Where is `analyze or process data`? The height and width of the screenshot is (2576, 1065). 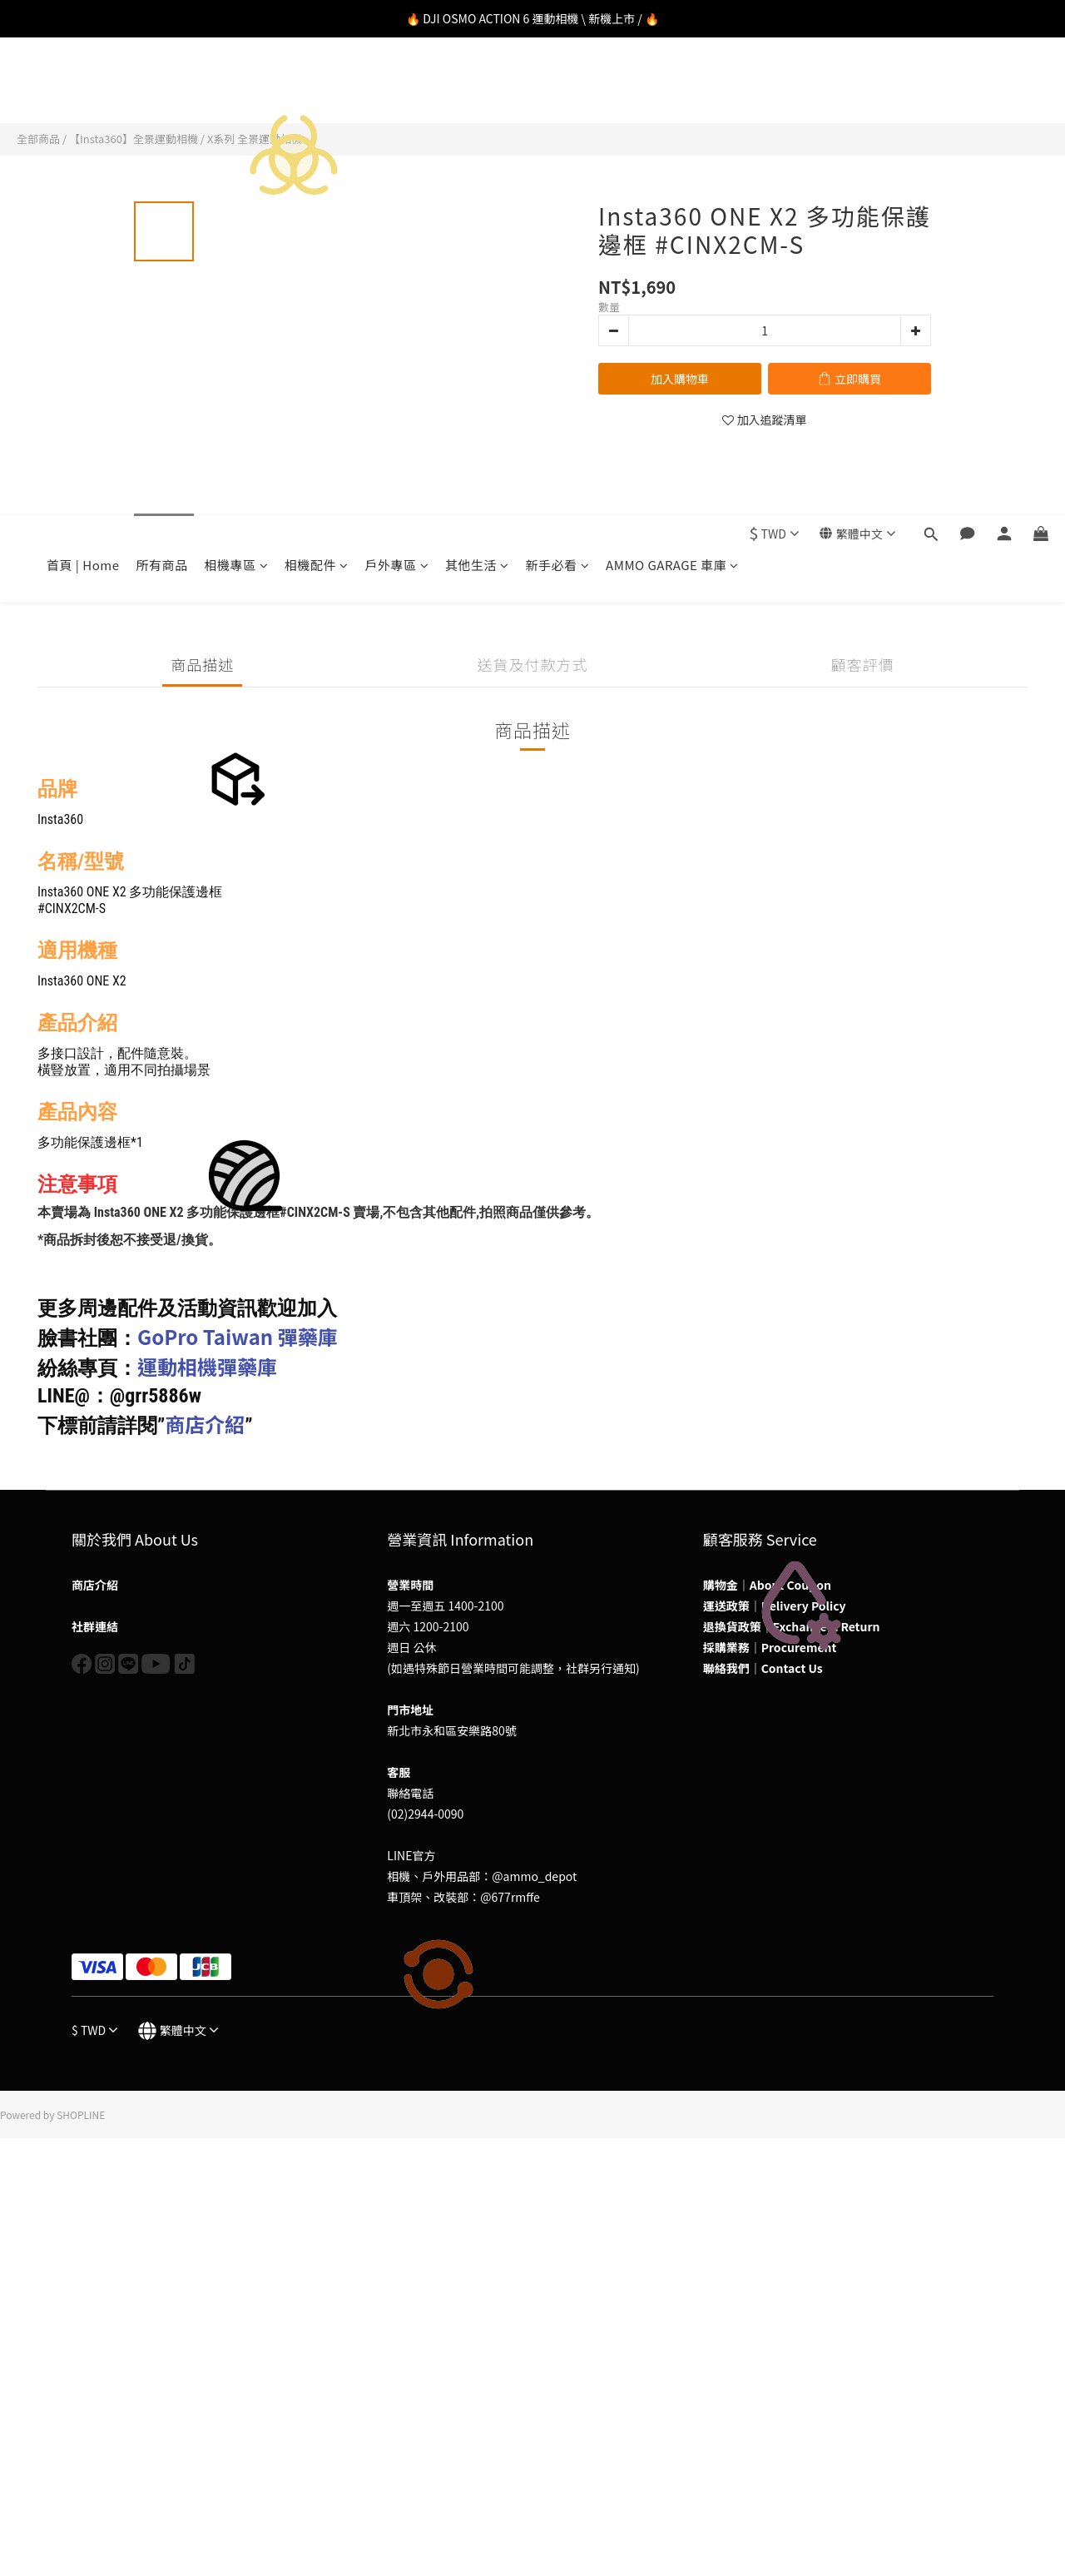 analyze or process data is located at coordinates (438, 1974).